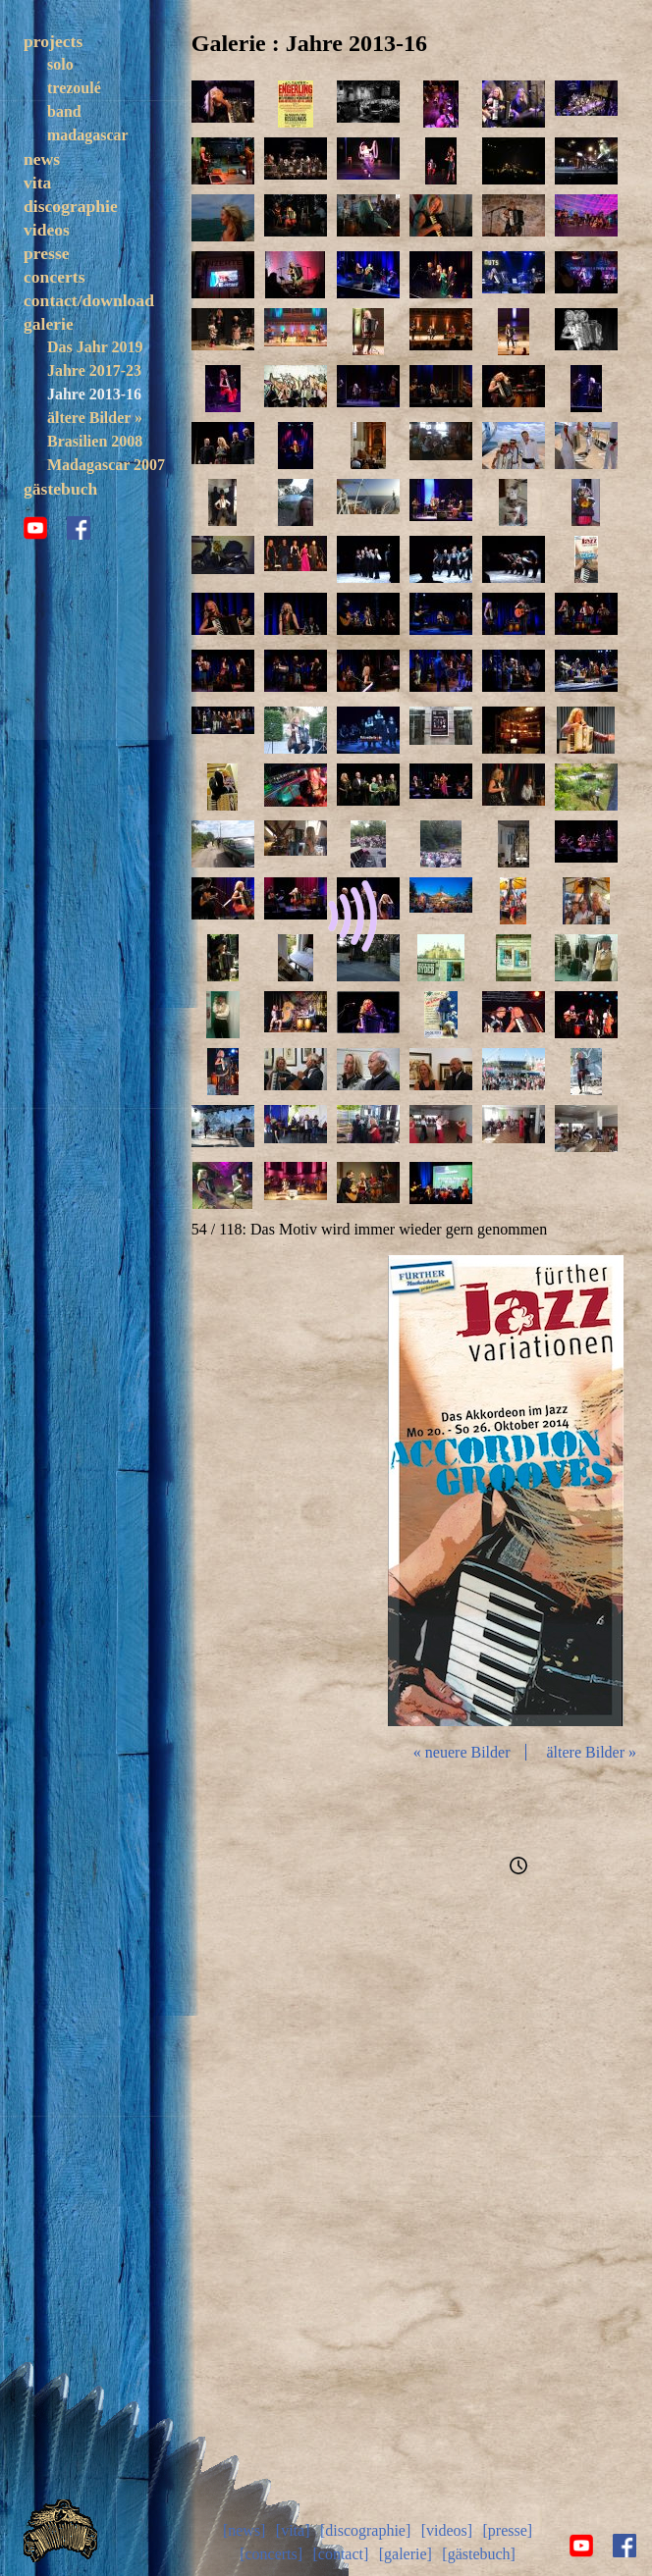  What do you see at coordinates (518, 1866) in the screenshot?
I see `view current time` at bounding box center [518, 1866].